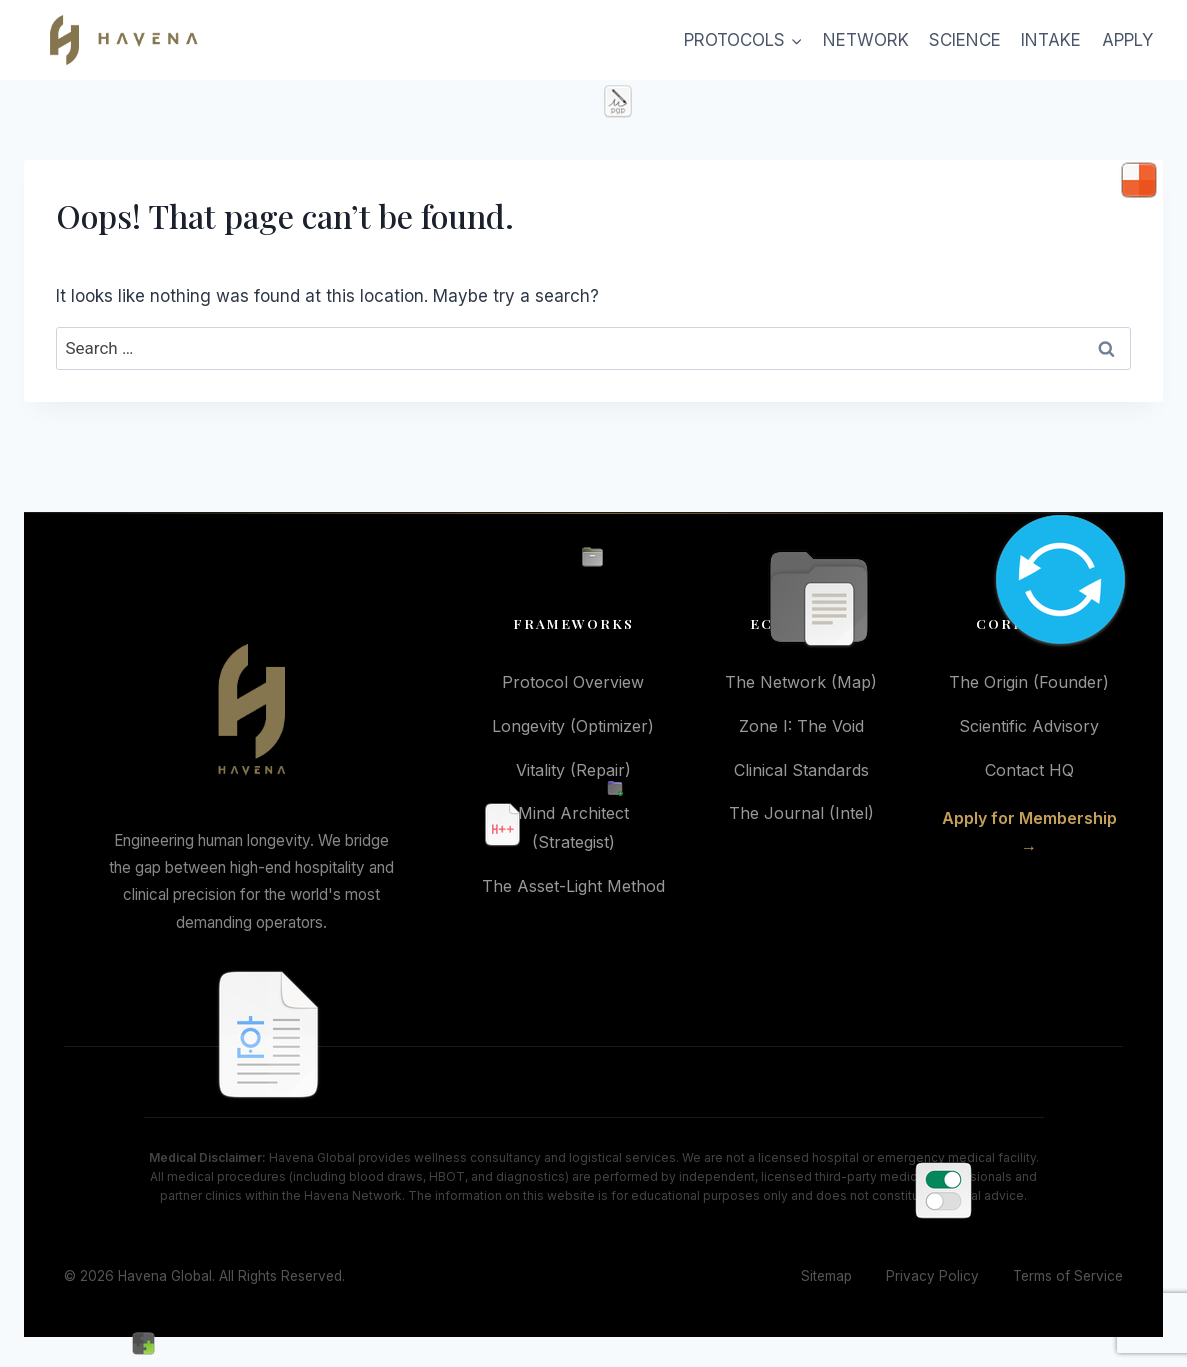 The image size is (1187, 1367). I want to click on open an existing document or file, so click(819, 597).